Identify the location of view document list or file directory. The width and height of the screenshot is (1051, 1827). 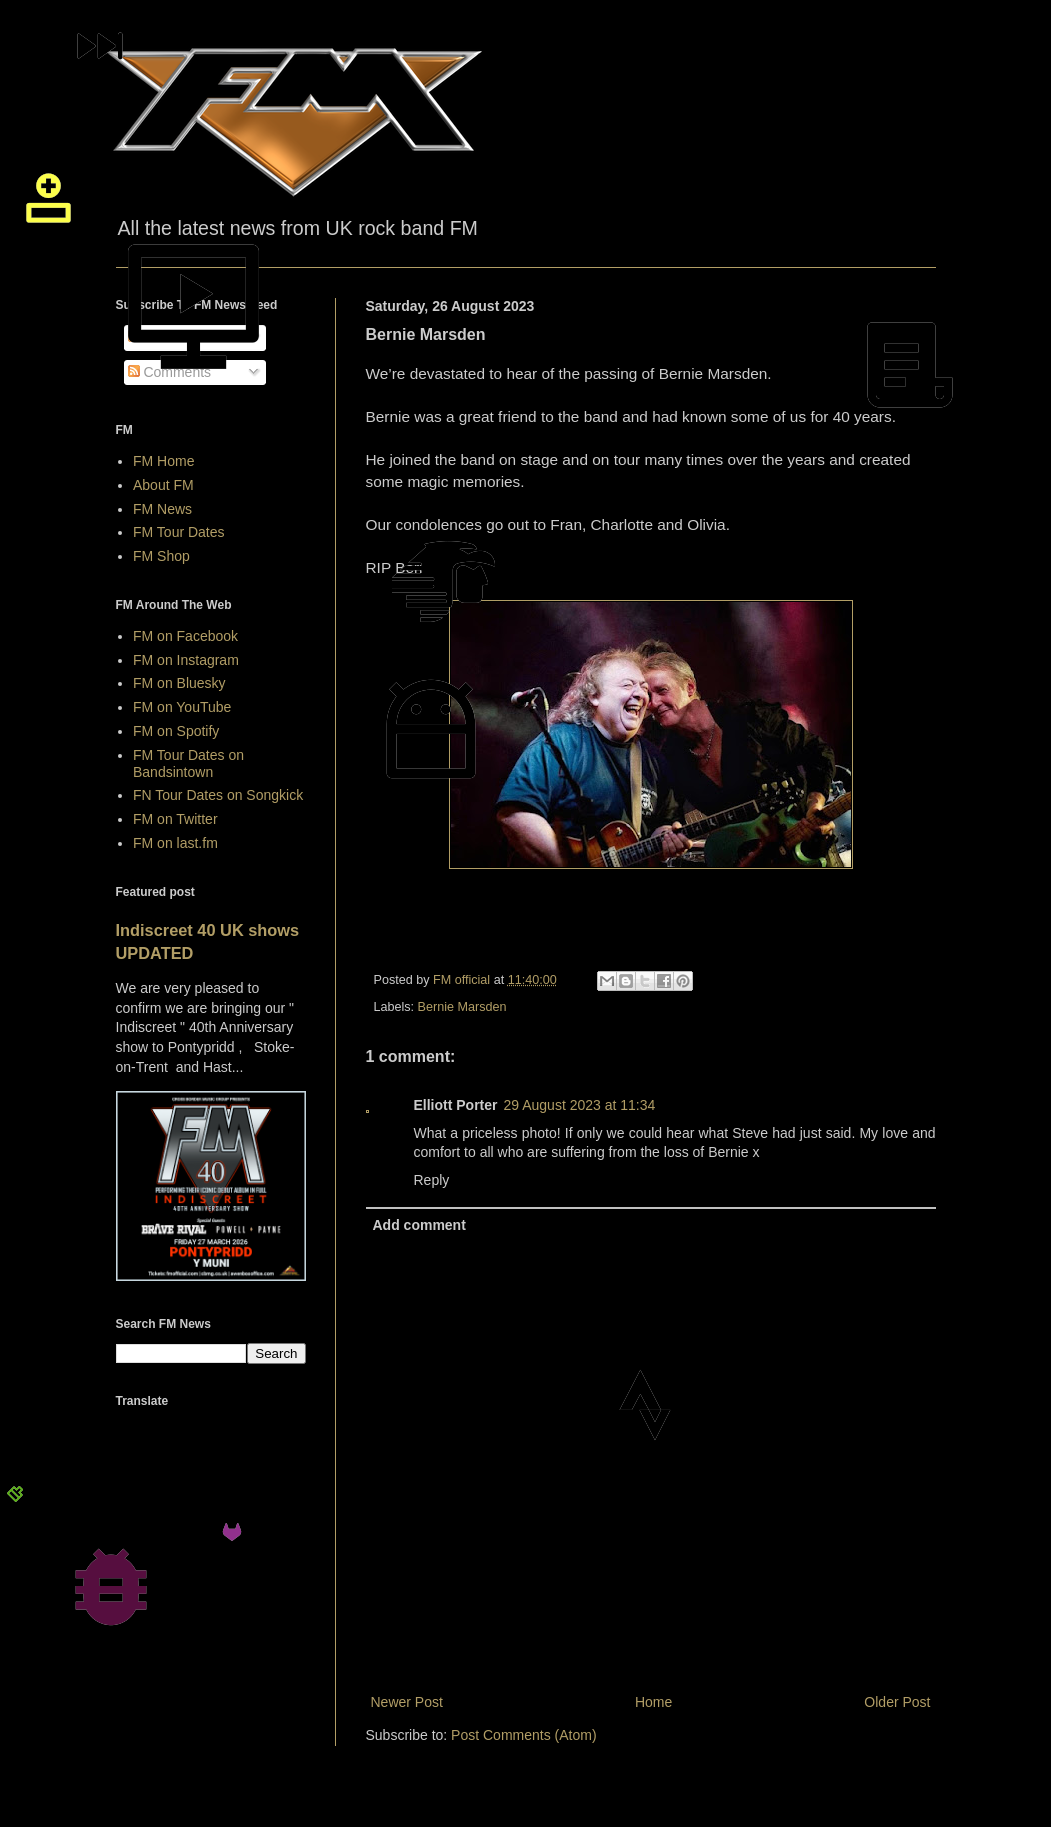
(910, 365).